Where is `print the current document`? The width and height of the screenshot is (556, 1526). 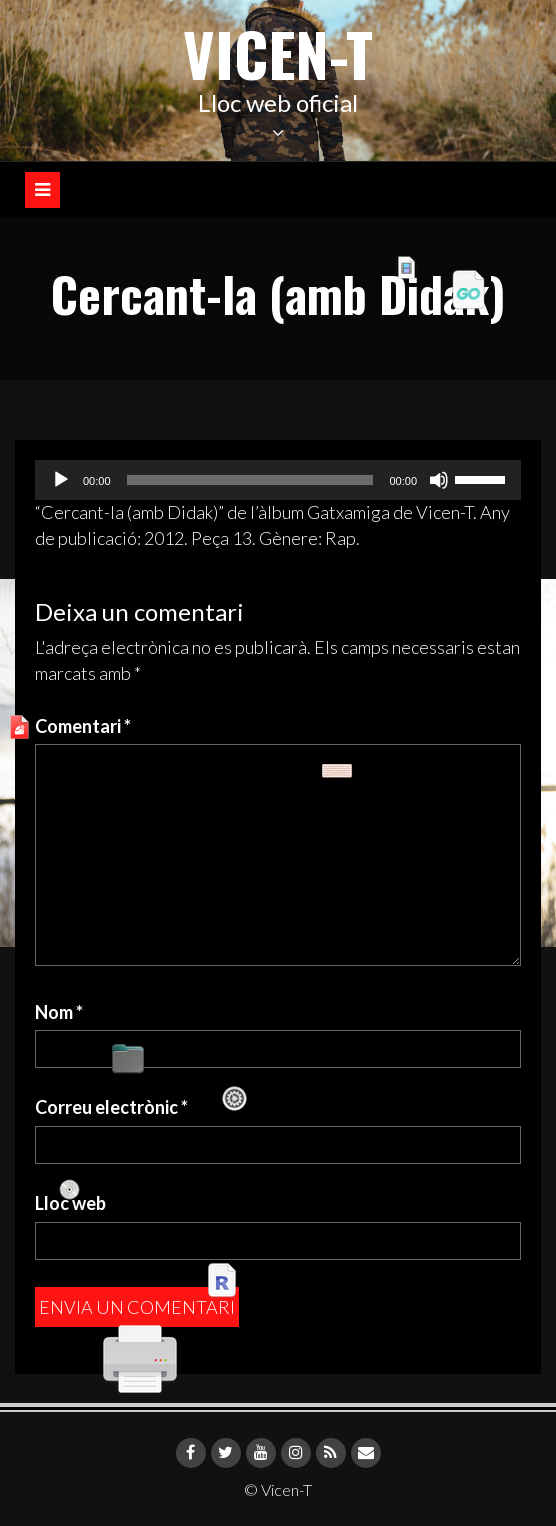
print the current document is located at coordinates (140, 1359).